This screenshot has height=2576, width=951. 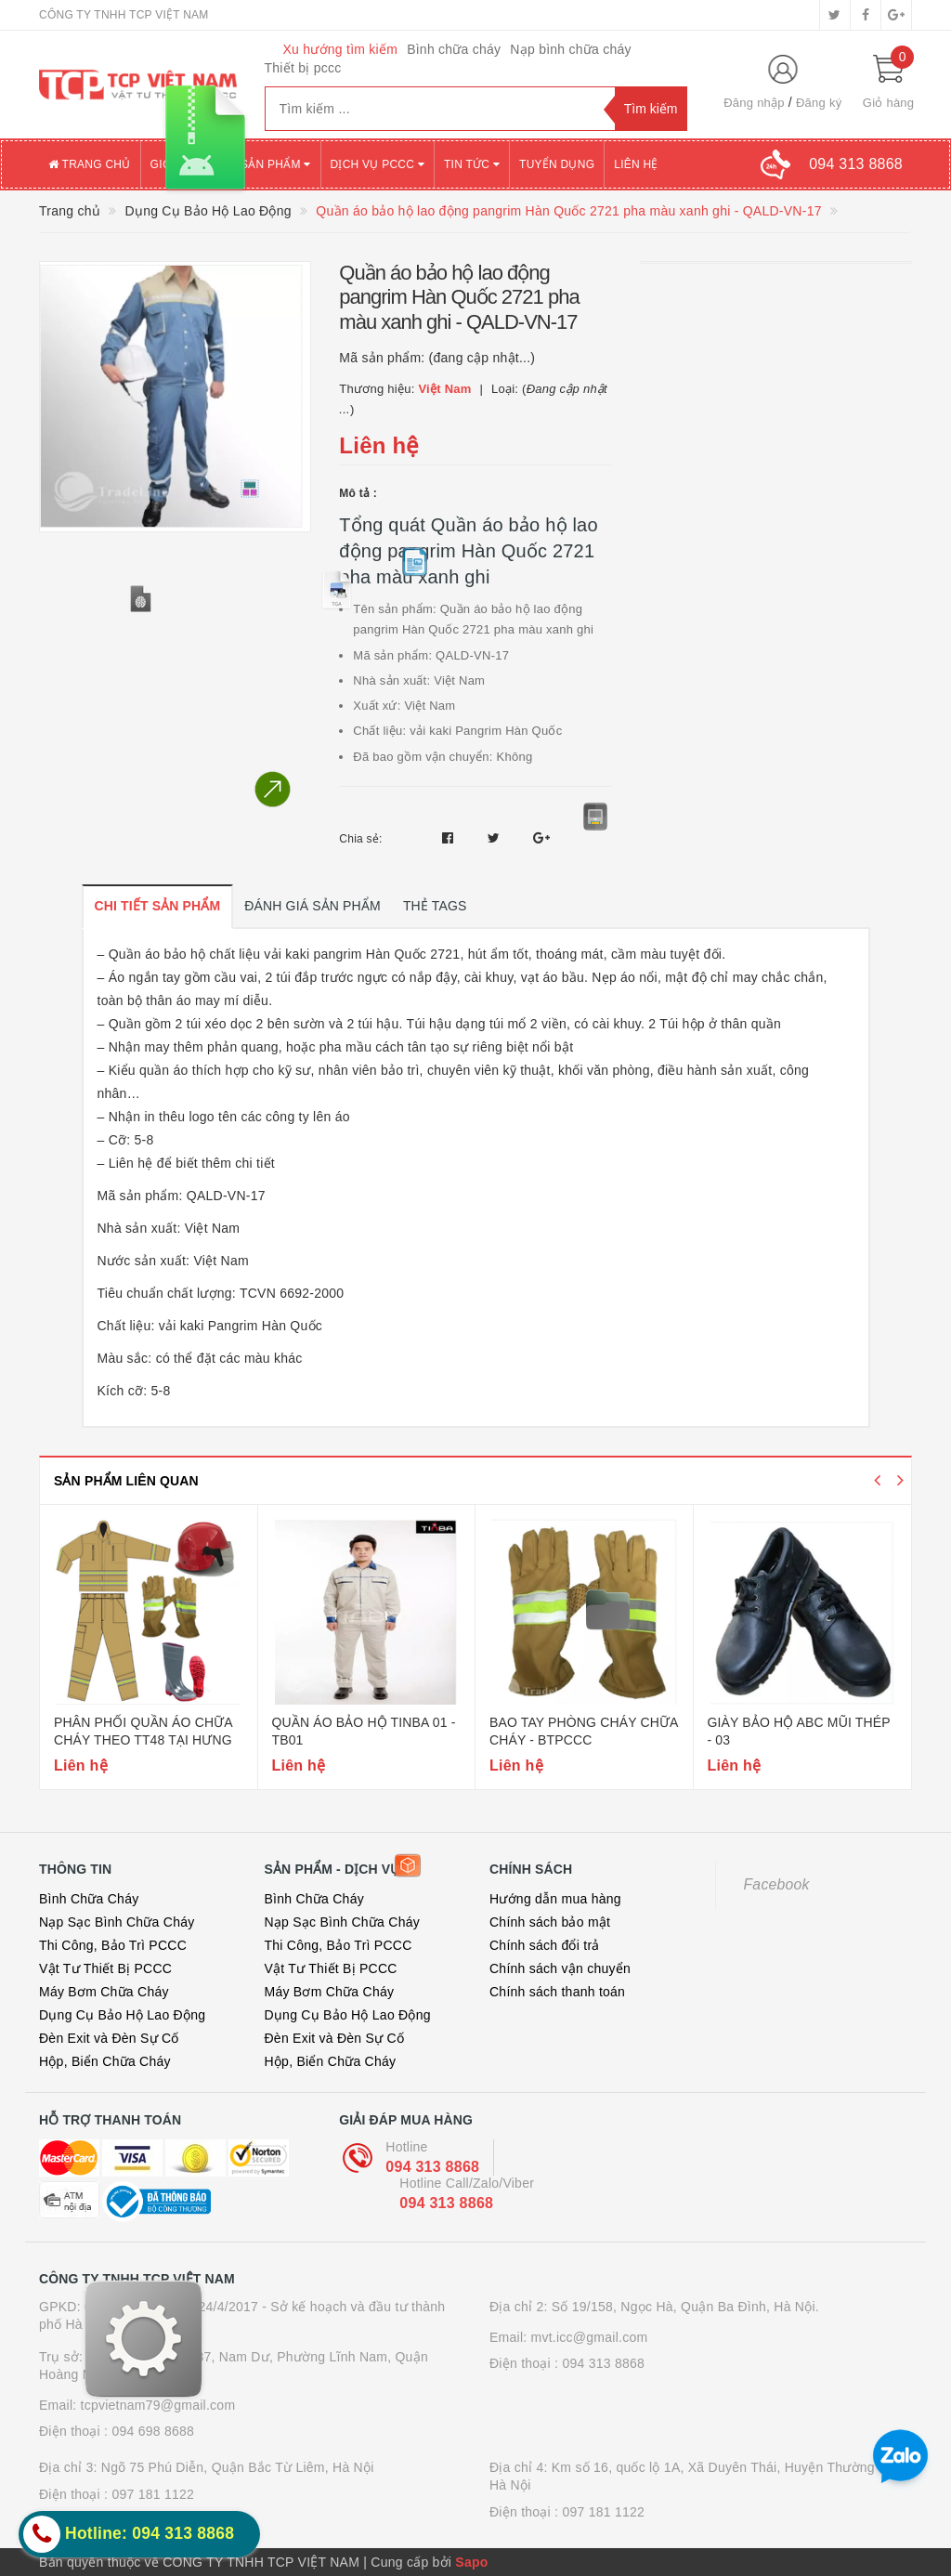 What do you see at coordinates (414, 561) in the screenshot?
I see `open a text document file` at bounding box center [414, 561].